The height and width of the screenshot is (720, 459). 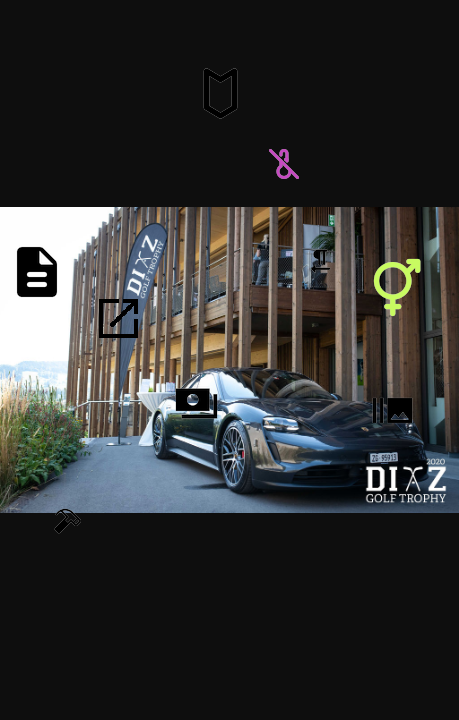 What do you see at coordinates (196, 403) in the screenshot?
I see `access payment methods` at bounding box center [196, 403].